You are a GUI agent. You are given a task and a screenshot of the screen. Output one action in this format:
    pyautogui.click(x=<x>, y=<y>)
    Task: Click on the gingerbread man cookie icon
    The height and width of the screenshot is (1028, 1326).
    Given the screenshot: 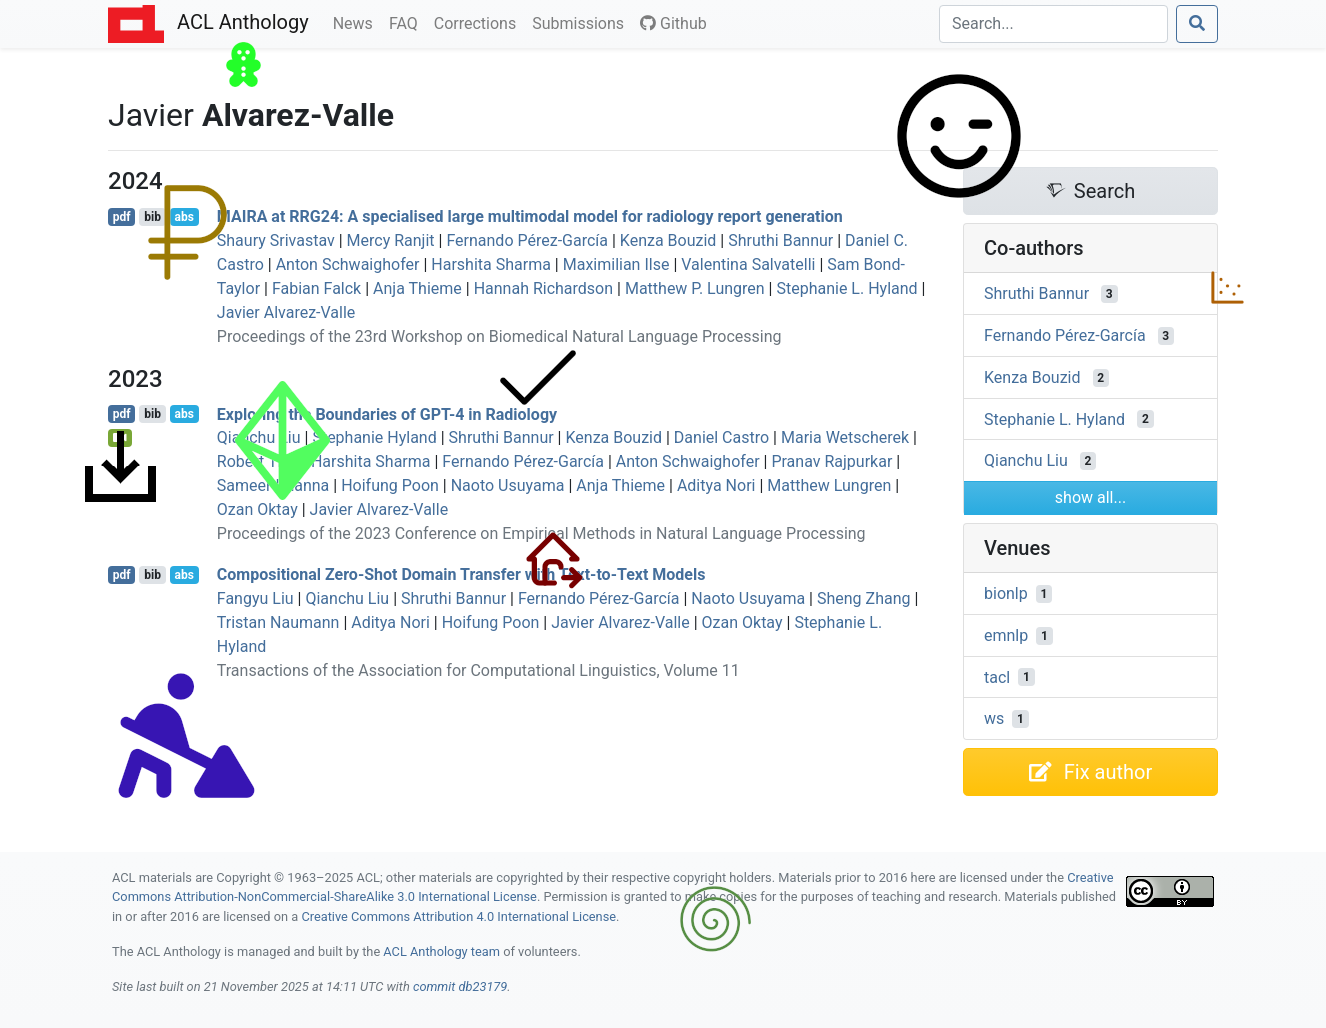 What is the action you would take?
    pyautogui.click(x=243, y=64)
    